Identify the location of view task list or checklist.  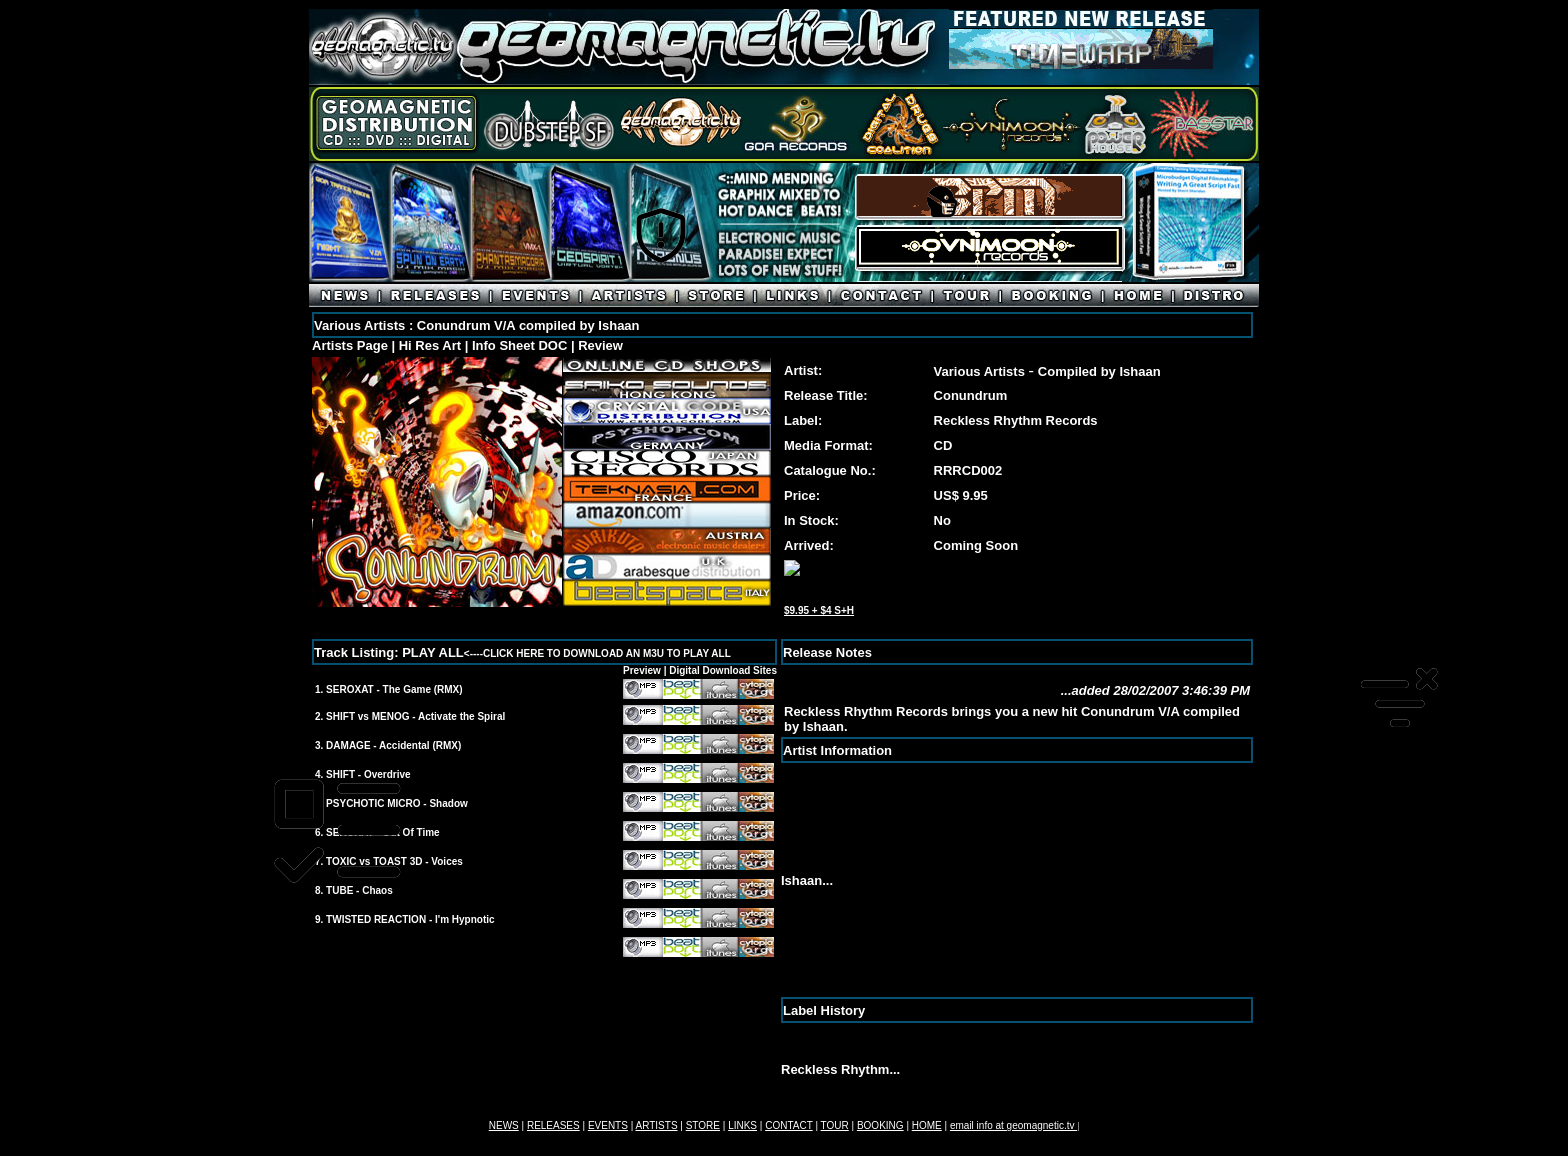
(337, 828).